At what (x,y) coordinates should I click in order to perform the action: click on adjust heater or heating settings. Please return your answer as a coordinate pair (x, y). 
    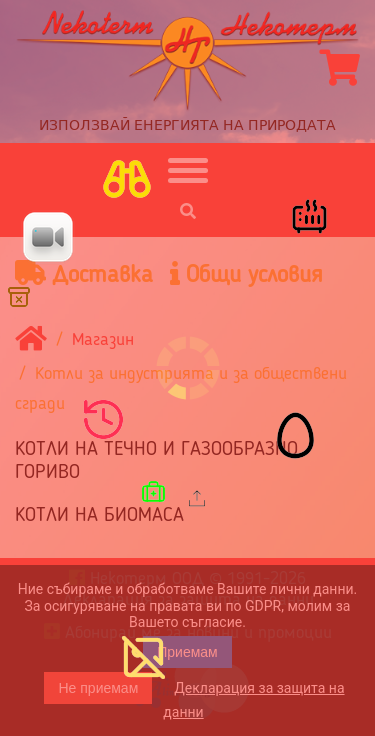
    Looking at the image, I should click on (309, 216).